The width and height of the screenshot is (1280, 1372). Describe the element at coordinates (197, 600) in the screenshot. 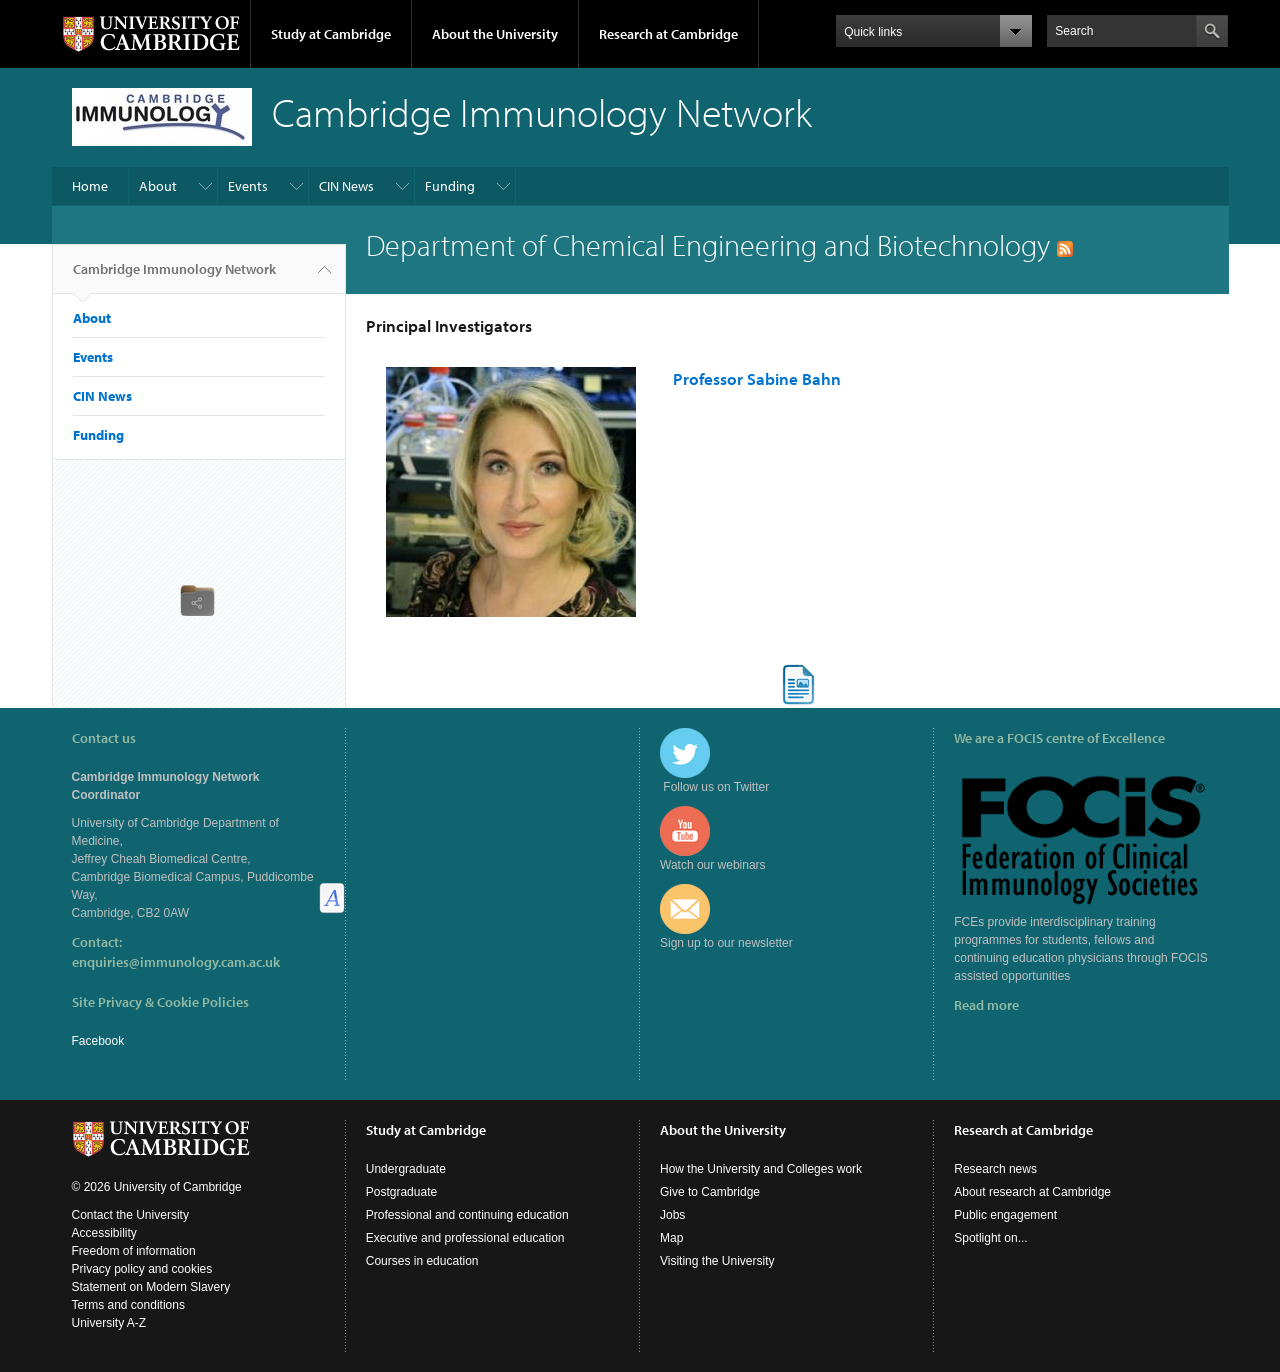

I see `open your public shared folder` at that location.